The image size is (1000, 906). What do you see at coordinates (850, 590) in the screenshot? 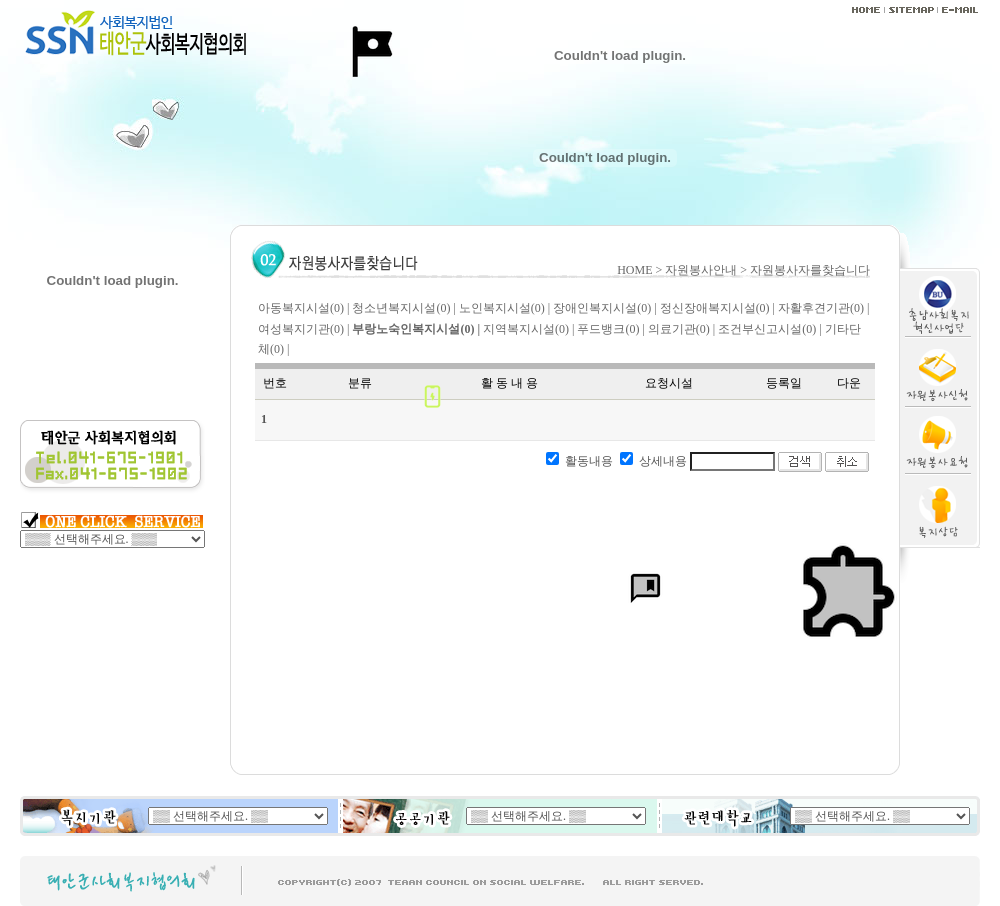
I see `access browser extensions or add-ons` at bounding box center [850, 590].